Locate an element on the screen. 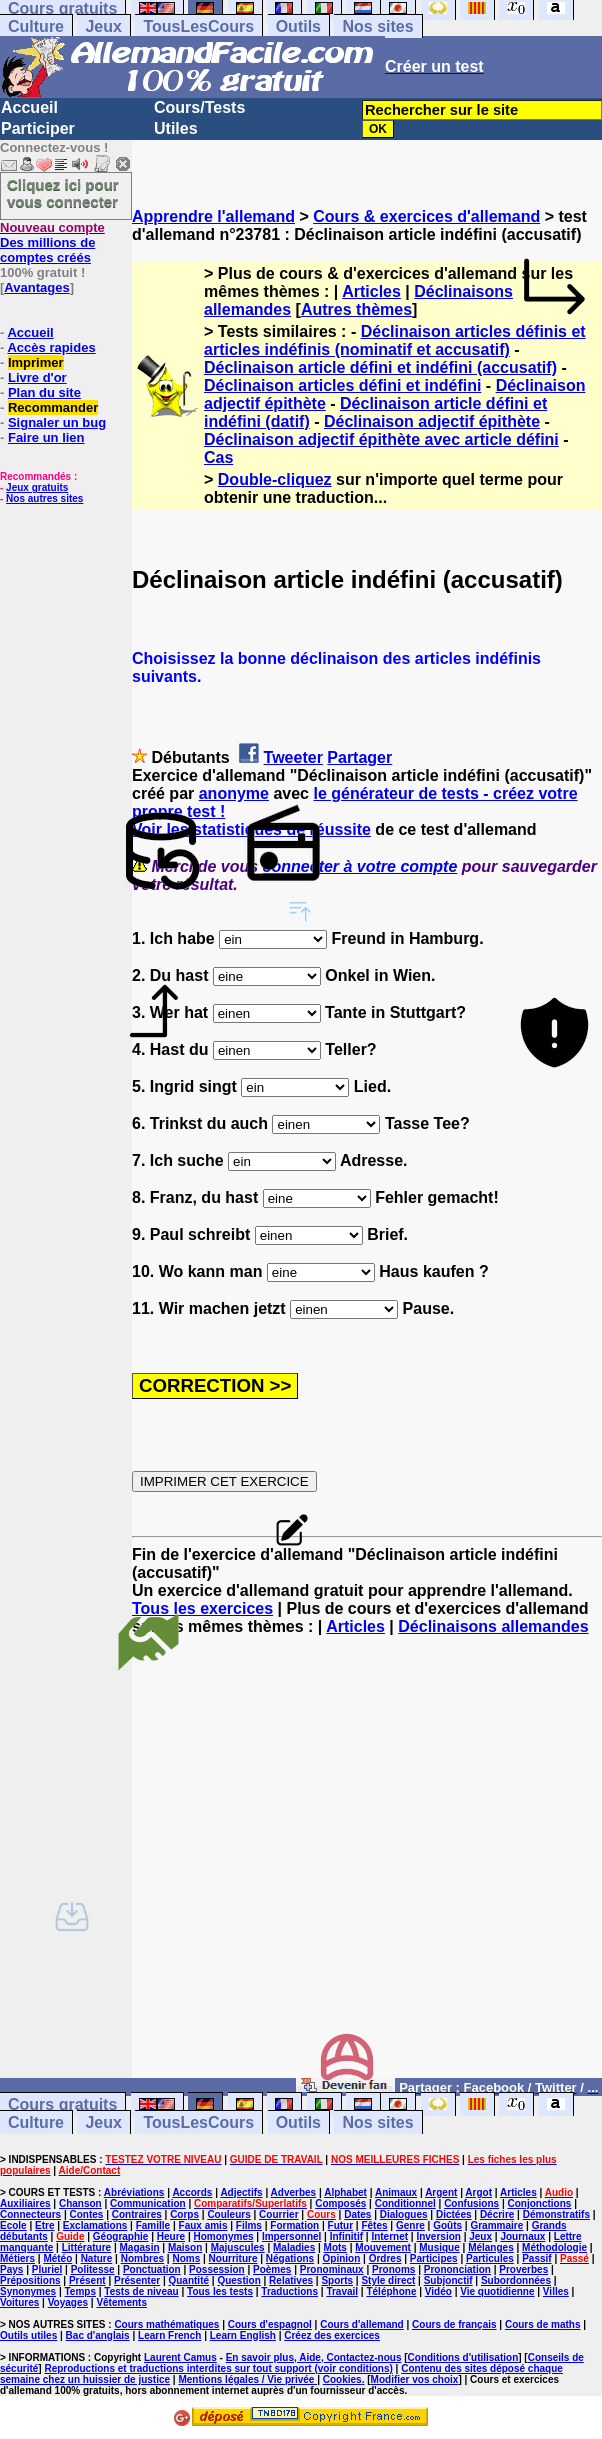  sort list in ascending order is located at coordinates (300, 911).